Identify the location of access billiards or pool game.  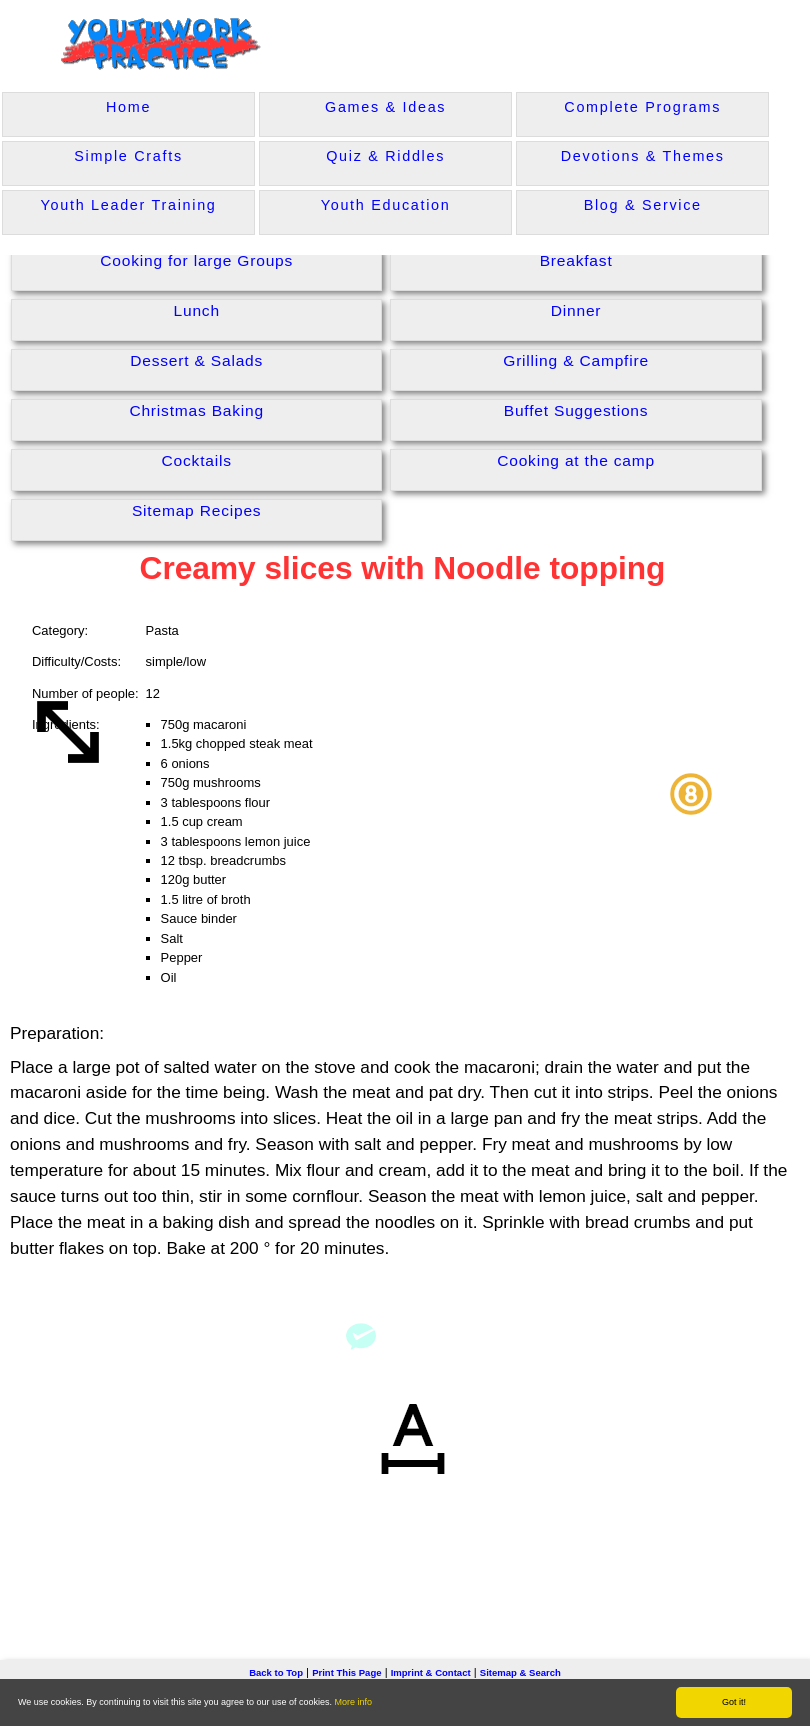
(691, 794).